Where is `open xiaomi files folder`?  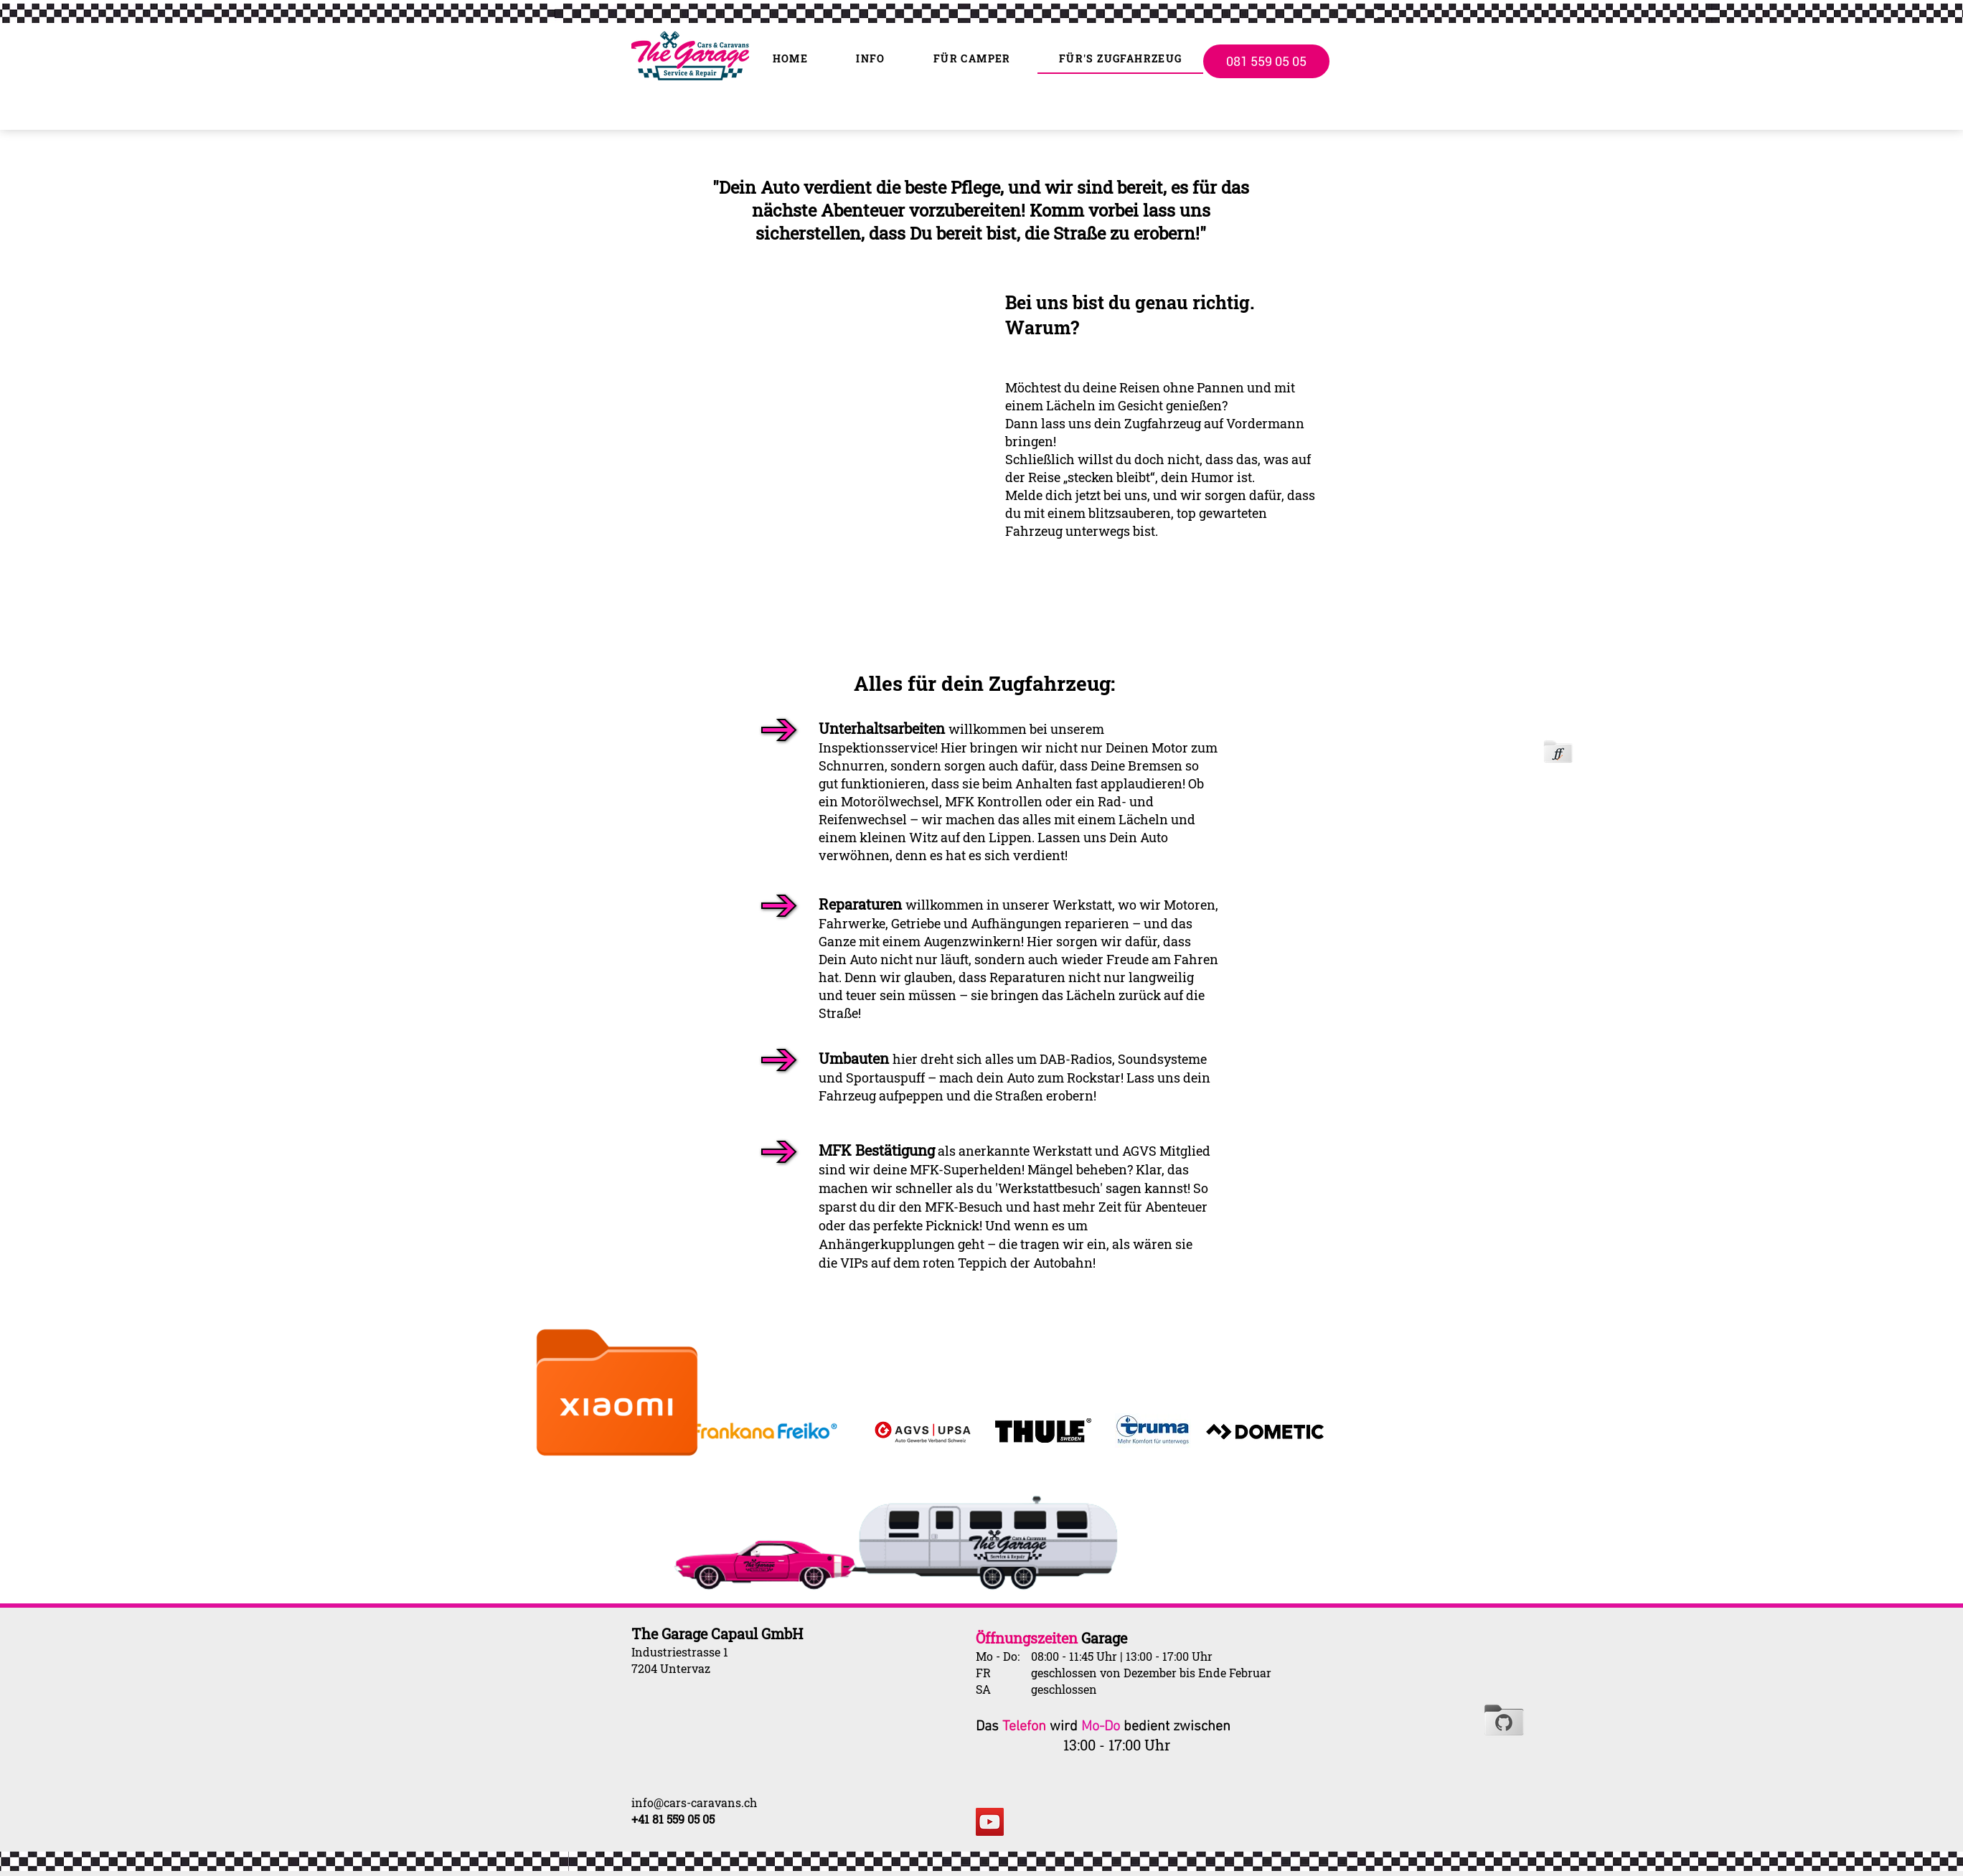 open xiaomi files folder is located at coordinates (616, 1397).